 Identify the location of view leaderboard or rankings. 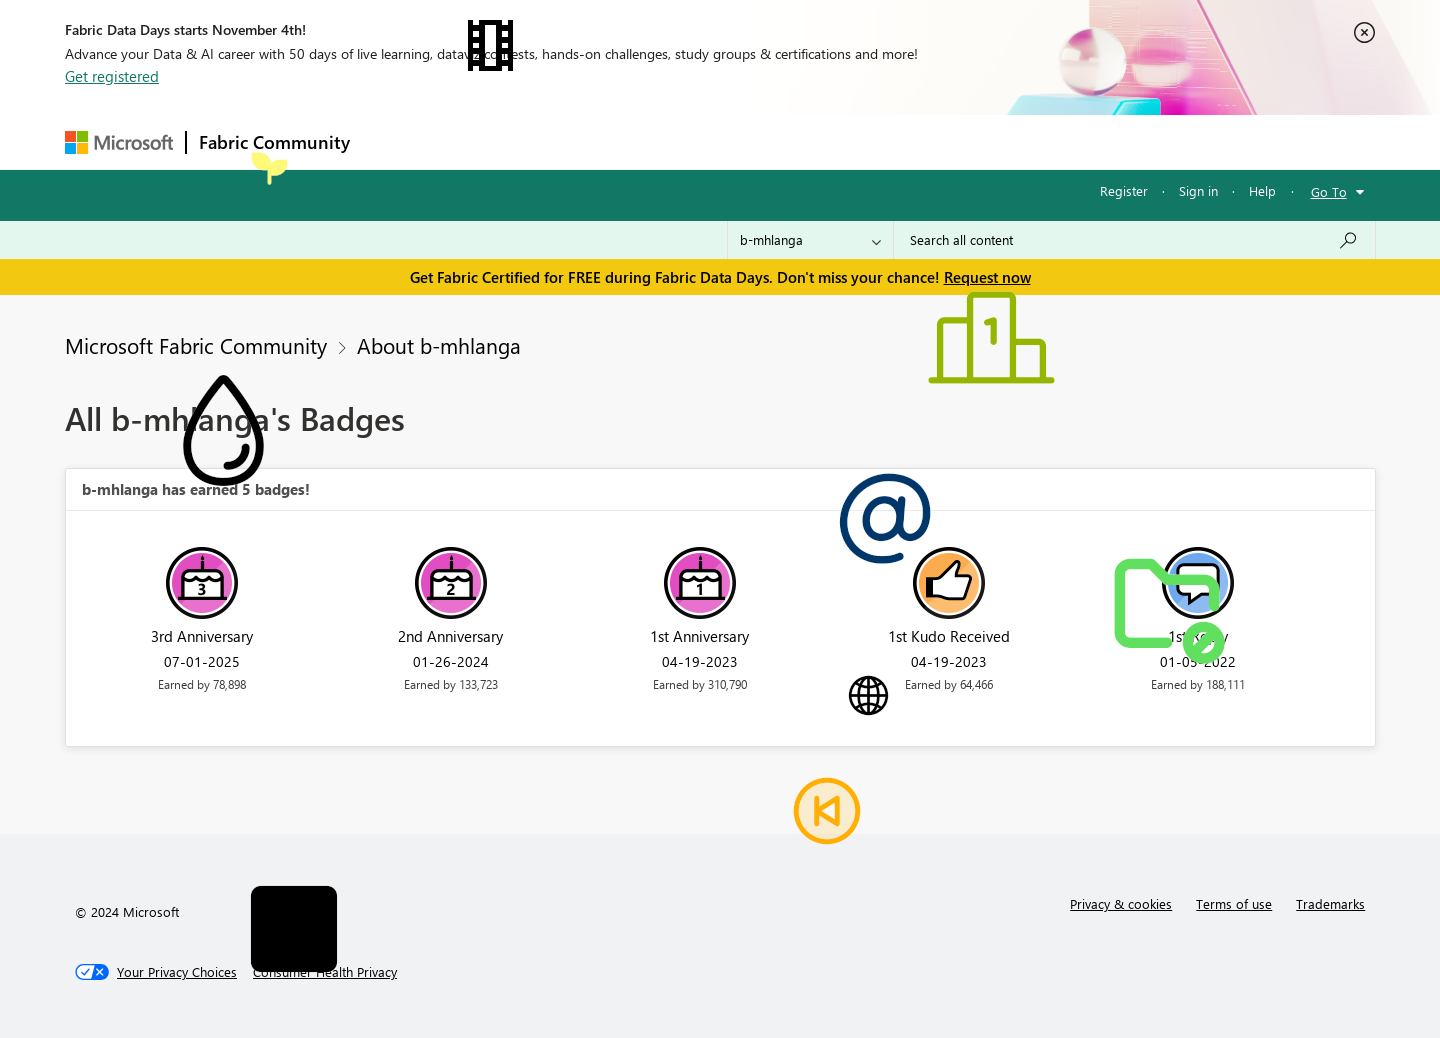
(991, 337).